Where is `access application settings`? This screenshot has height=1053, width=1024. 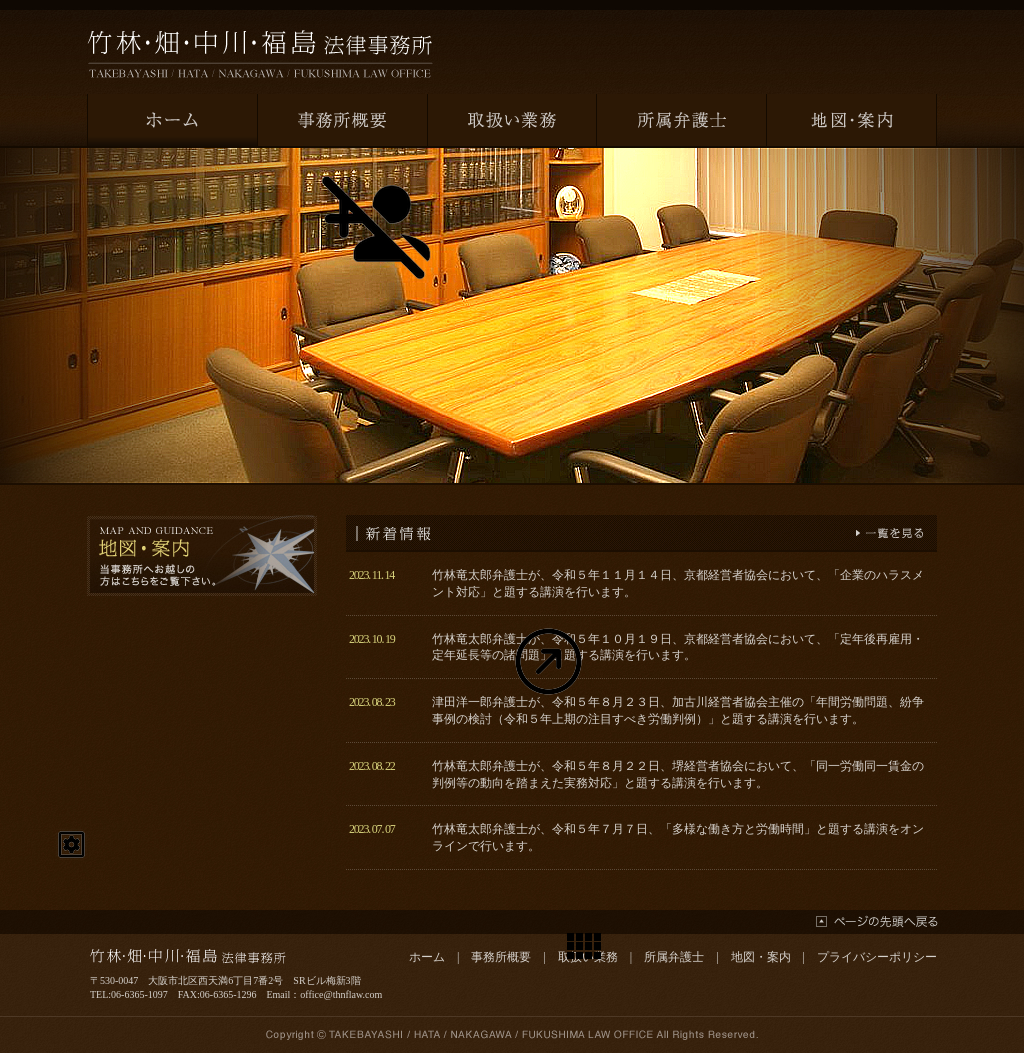 access application settings is located at coordinates (71, 844).